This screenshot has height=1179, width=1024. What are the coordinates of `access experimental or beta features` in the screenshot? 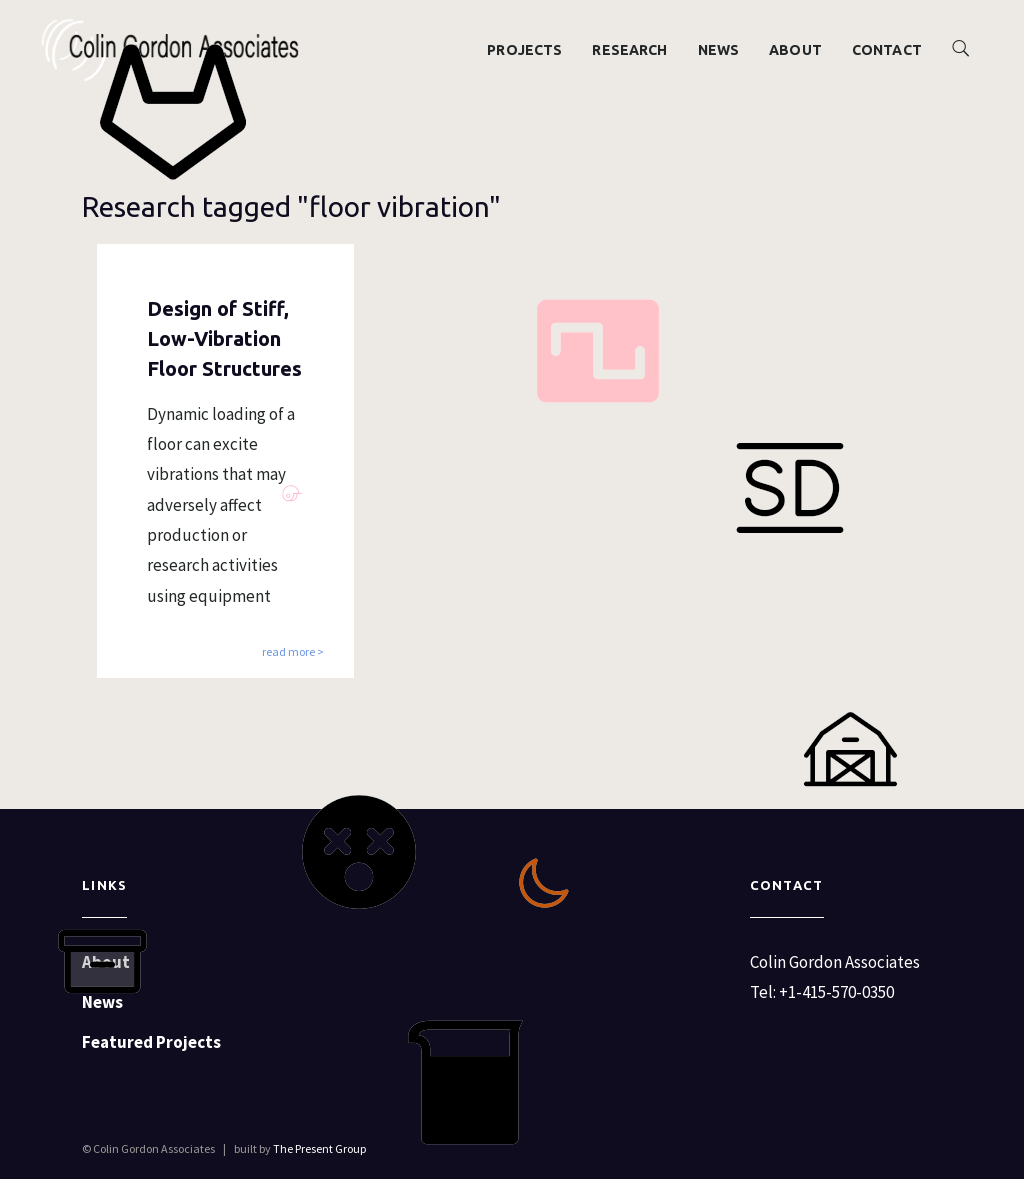 It's located at (465, 1082).